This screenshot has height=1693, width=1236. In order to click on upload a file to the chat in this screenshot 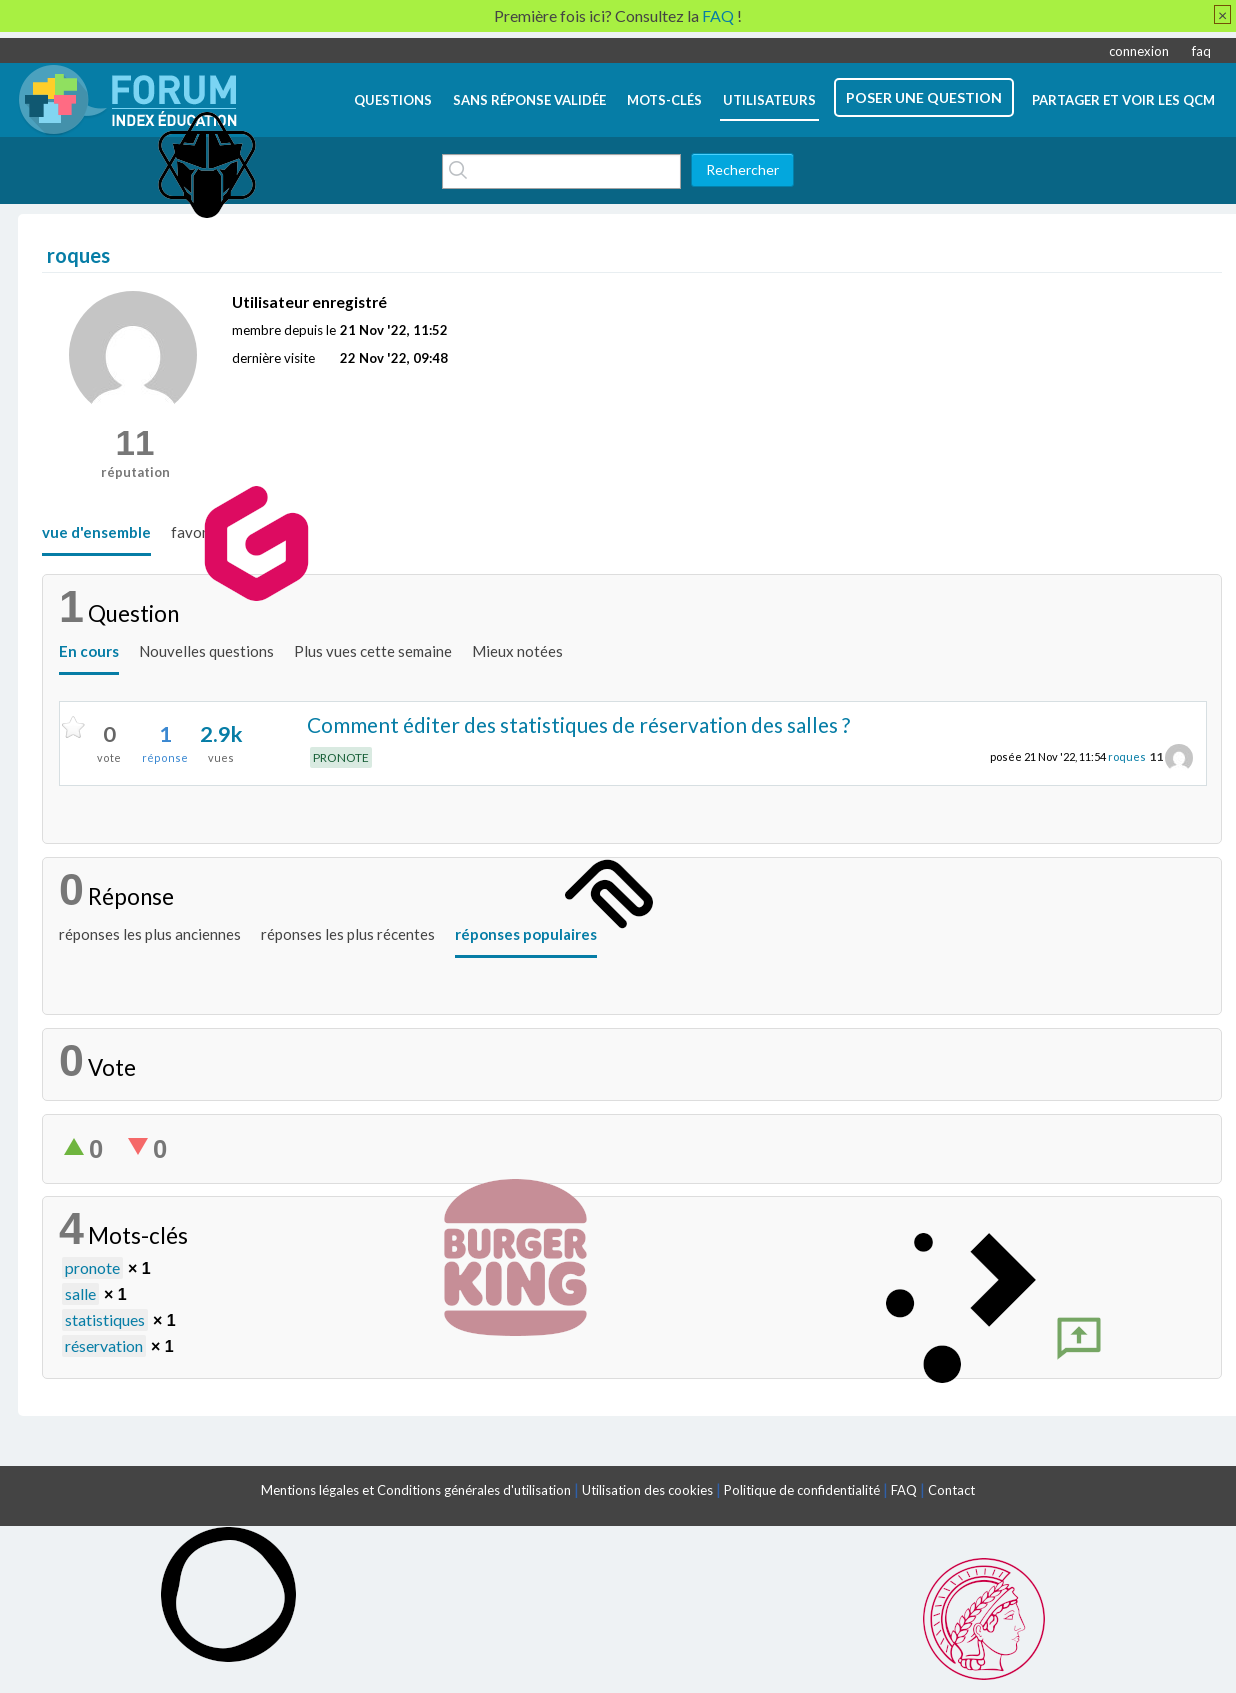, I will do `click(1079, 1337)`.